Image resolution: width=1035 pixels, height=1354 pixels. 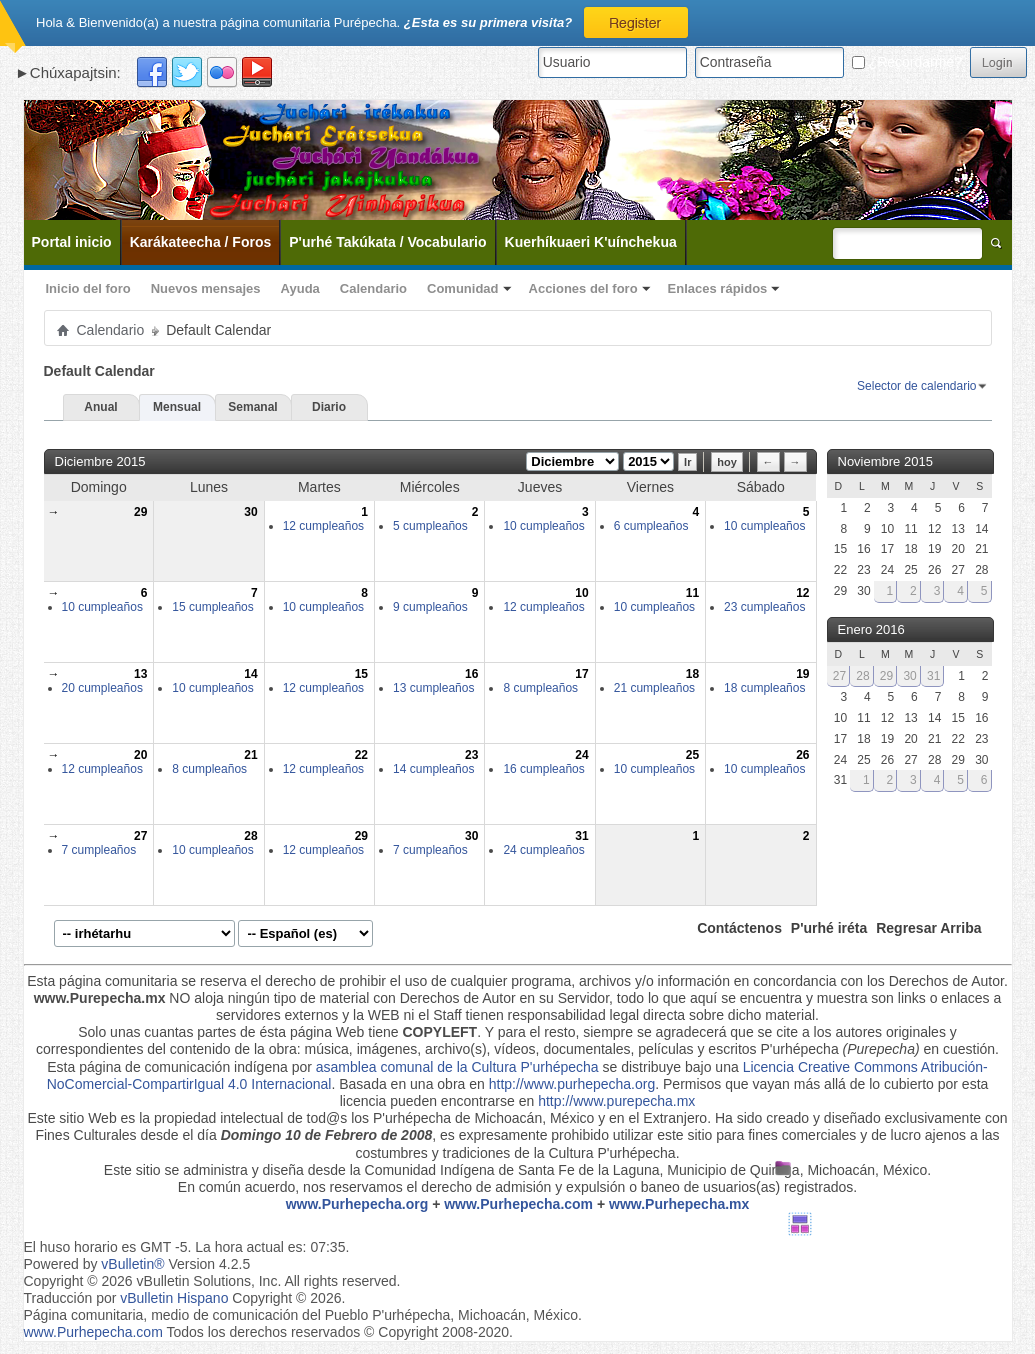 What do you see at coordinates (800, 1224) in the screenshot?
I see `select all items in the current view` at bounding box center [800, 1224].